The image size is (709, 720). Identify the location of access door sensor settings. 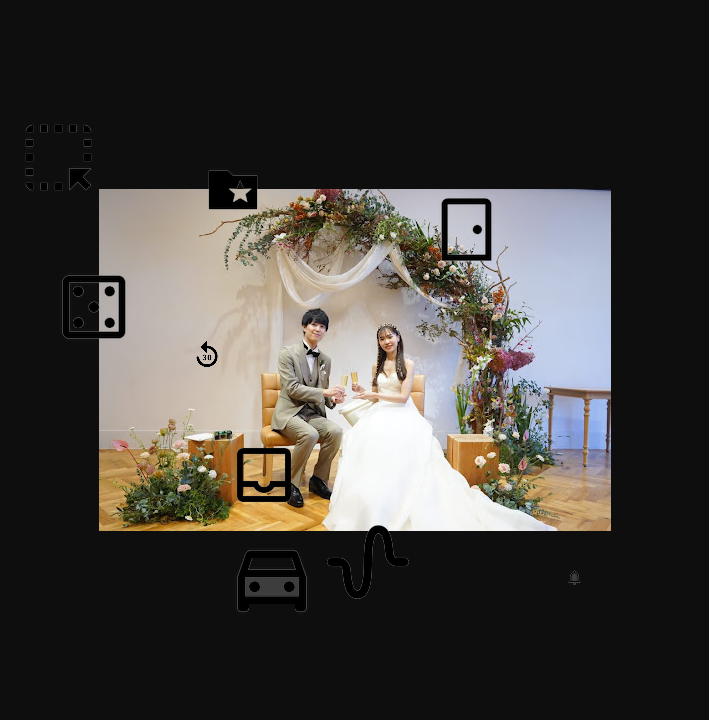
(466, 229).